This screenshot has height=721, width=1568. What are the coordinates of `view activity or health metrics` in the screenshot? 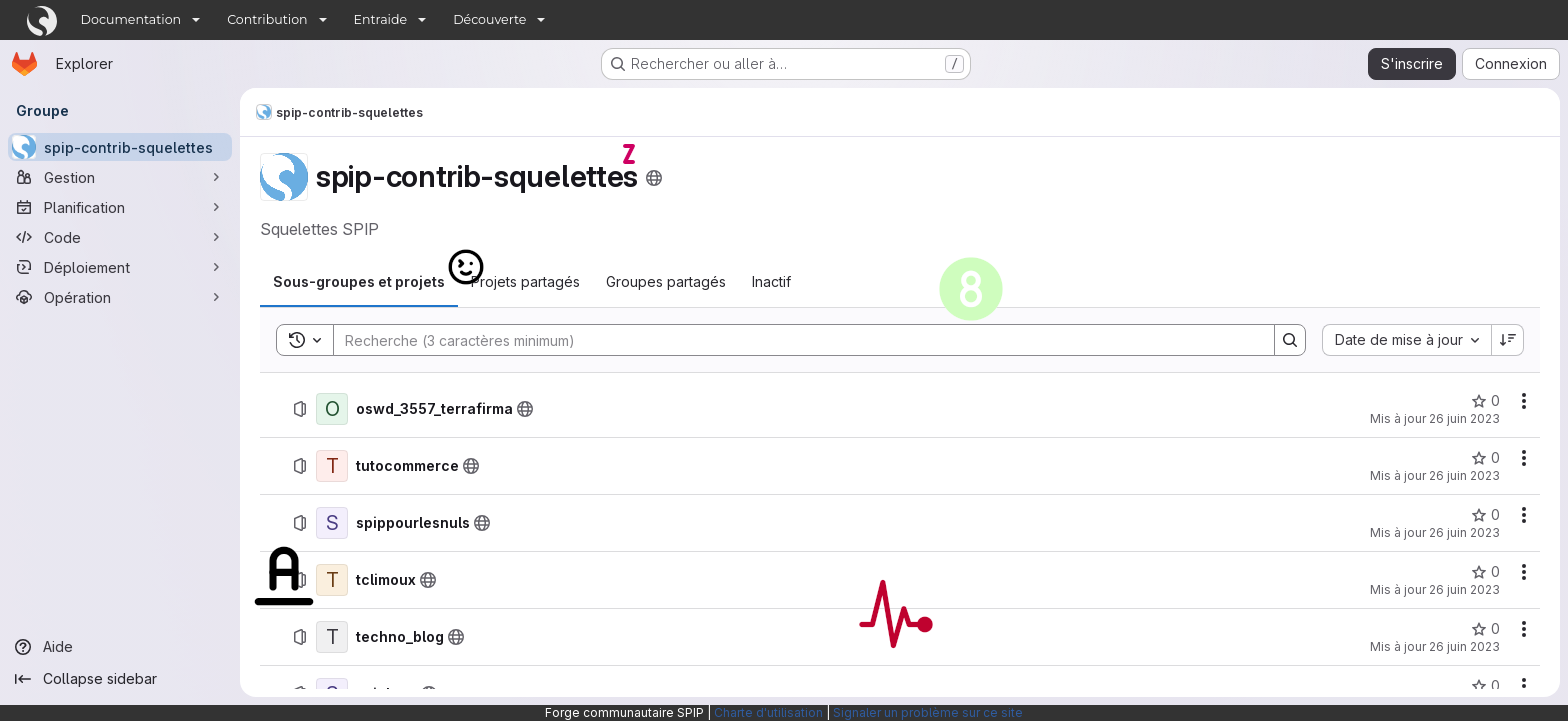 It's located at (896, 614).